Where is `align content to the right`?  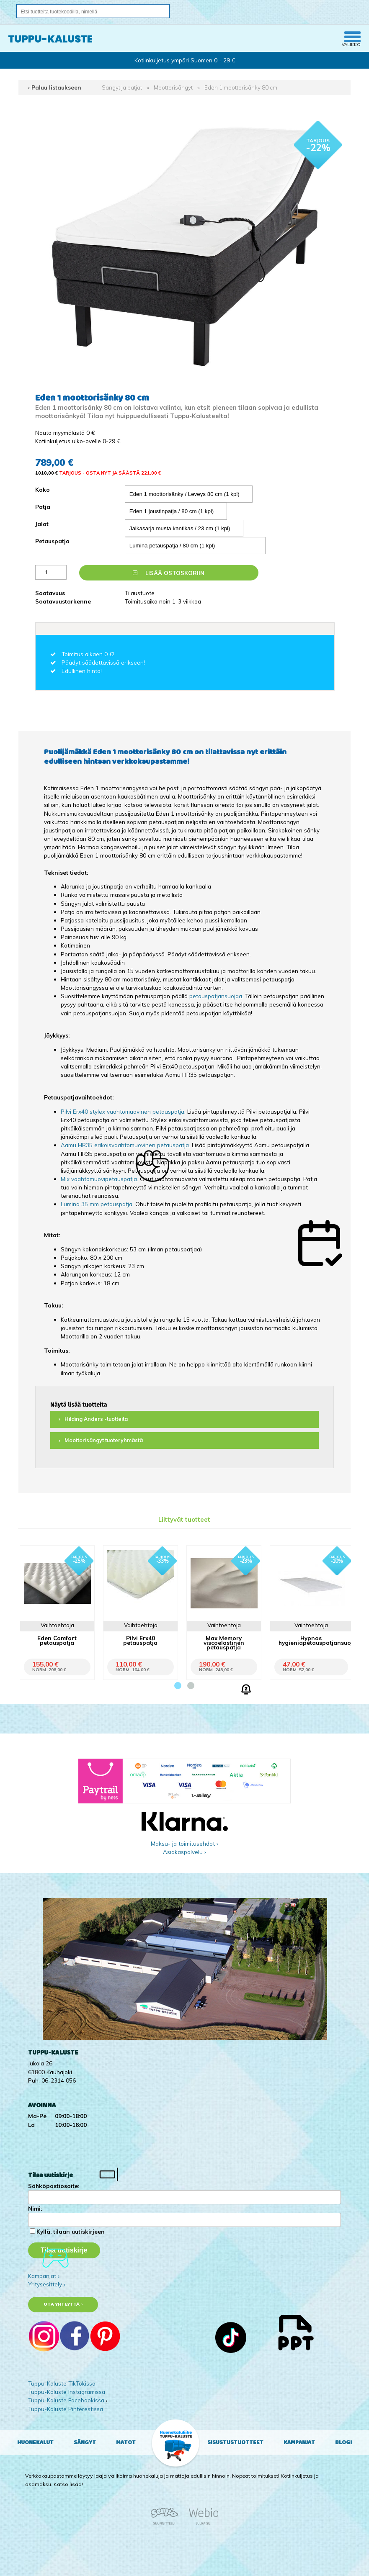 align content to the right is located at coordinates (109, 2174).